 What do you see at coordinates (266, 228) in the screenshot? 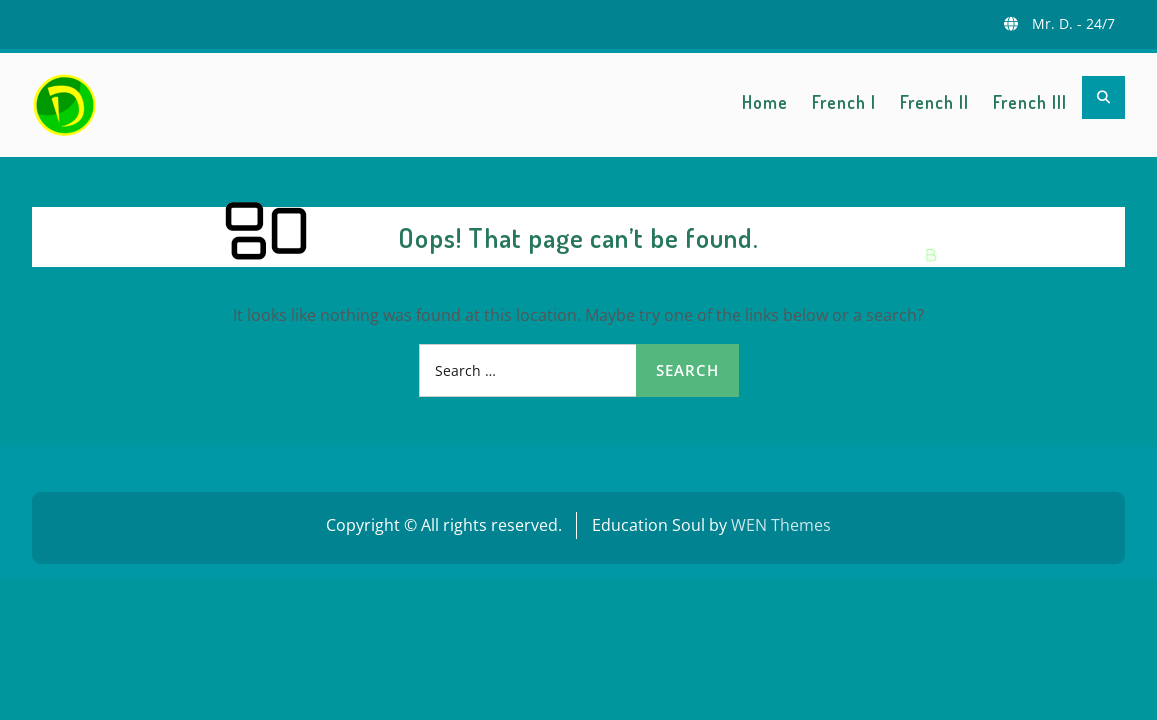
I see `view grouped elements or layouts` at bounding box center [266, 228].